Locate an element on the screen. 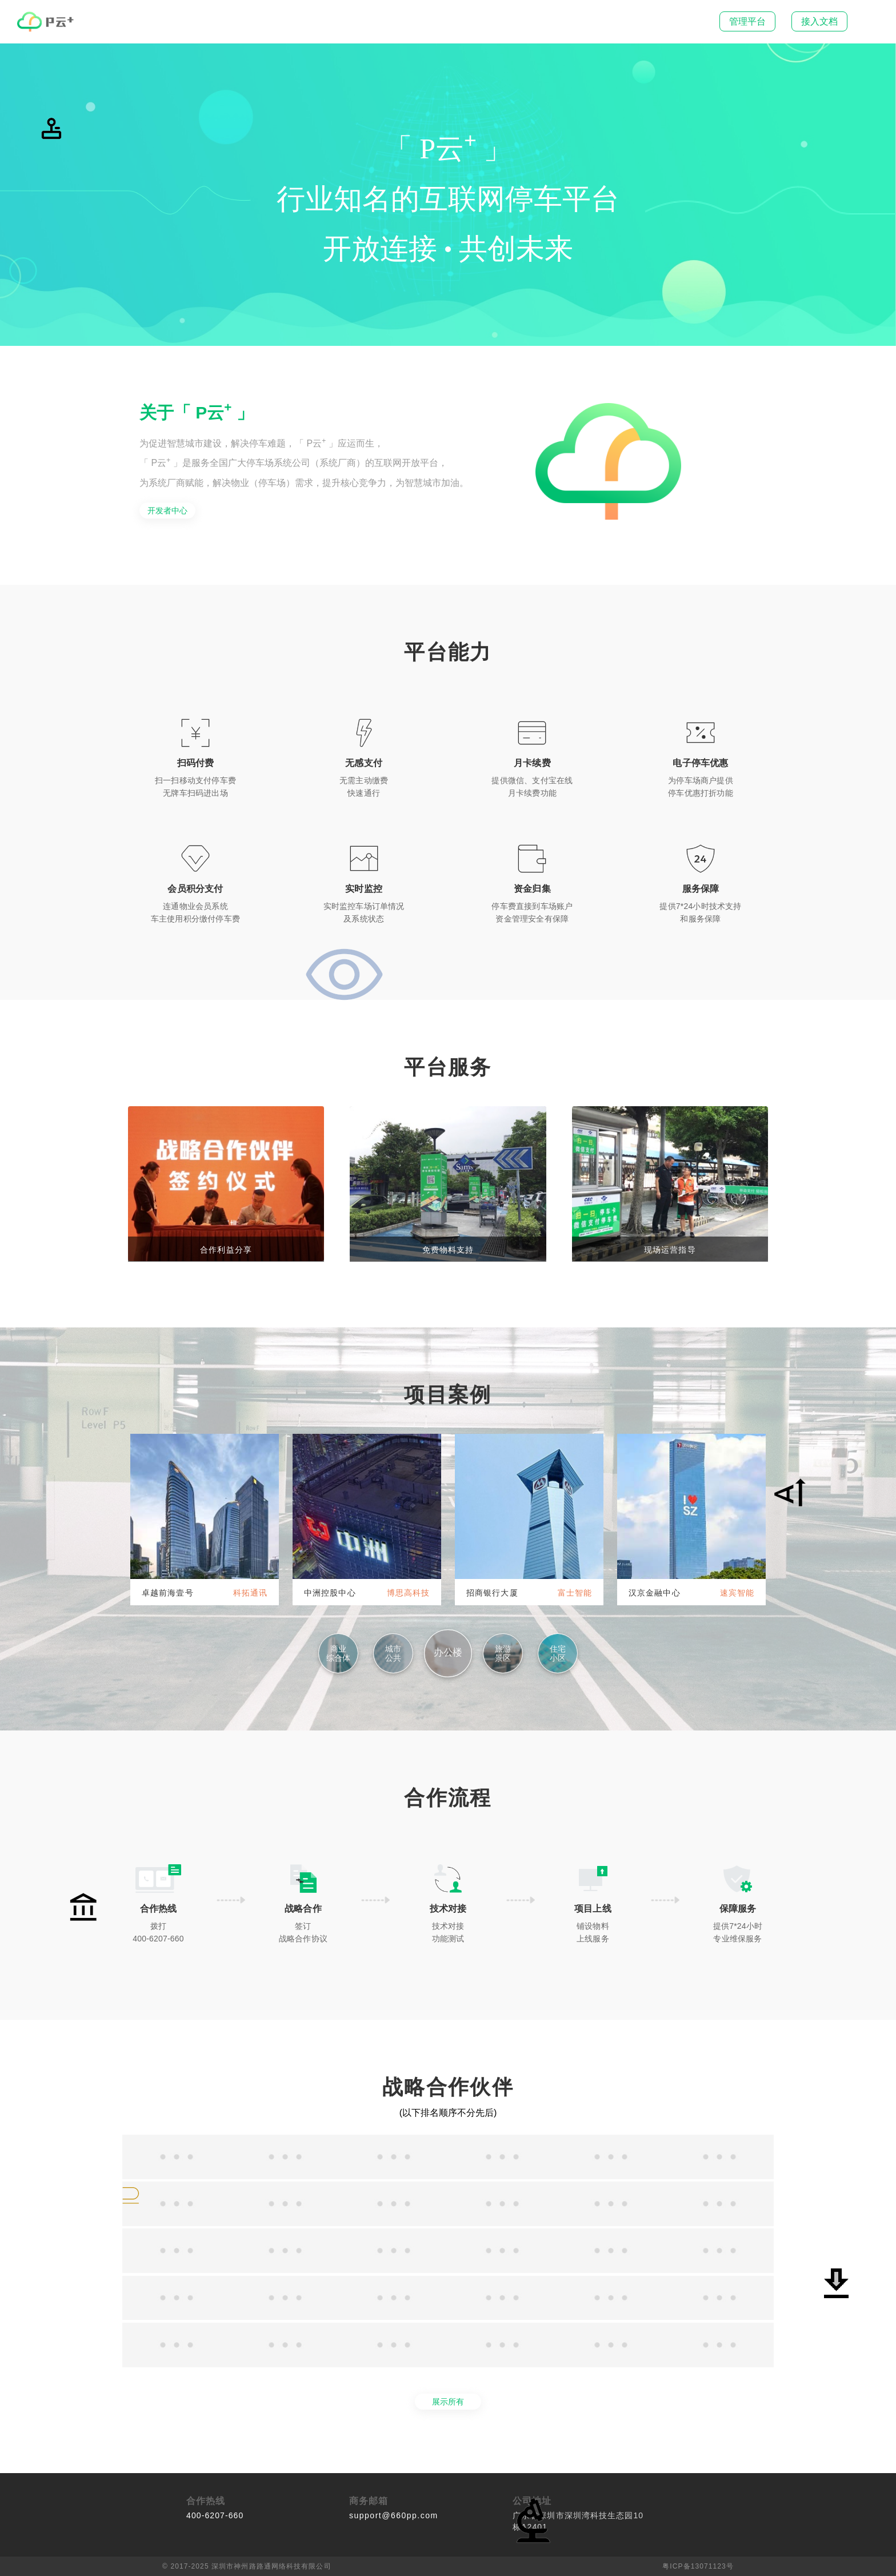  download a file or content is located at coordinates (836, 2284).